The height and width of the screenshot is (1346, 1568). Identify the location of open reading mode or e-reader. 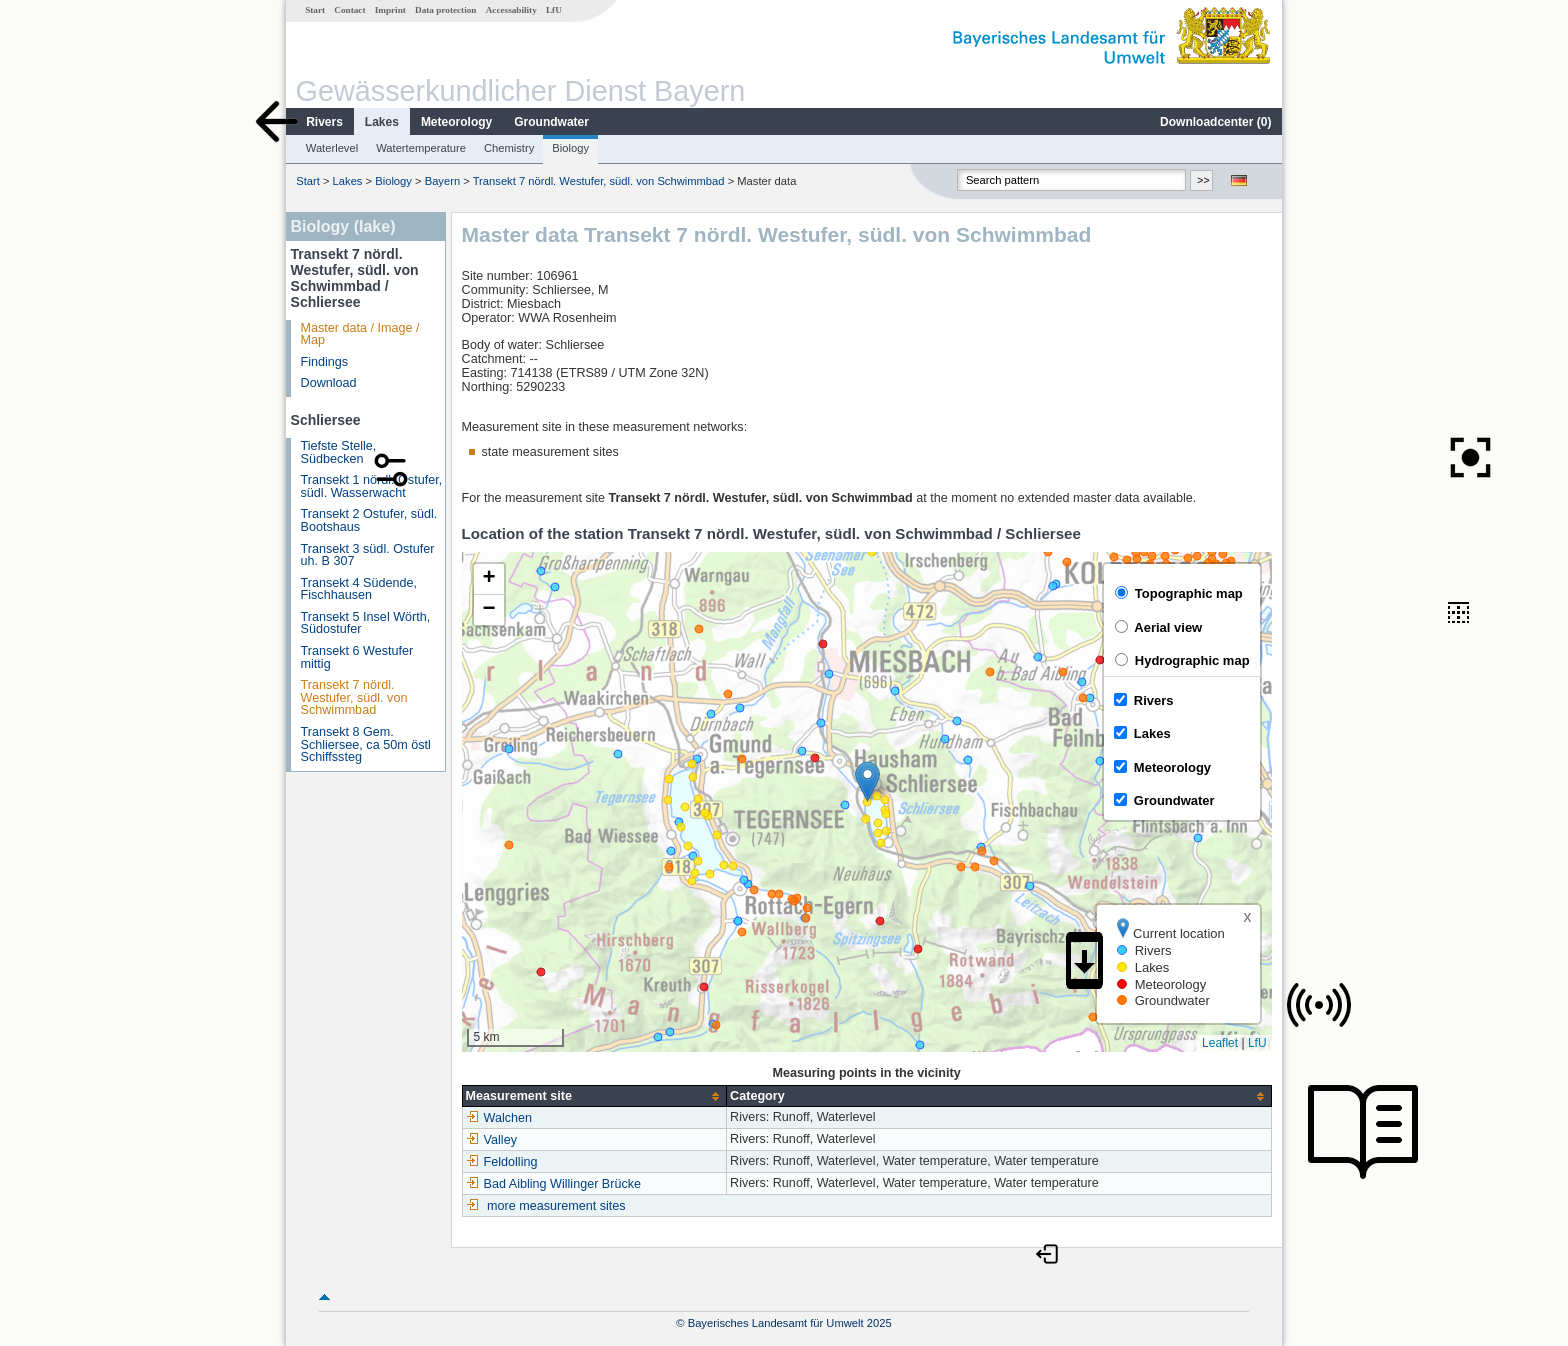
(1363, 1124).